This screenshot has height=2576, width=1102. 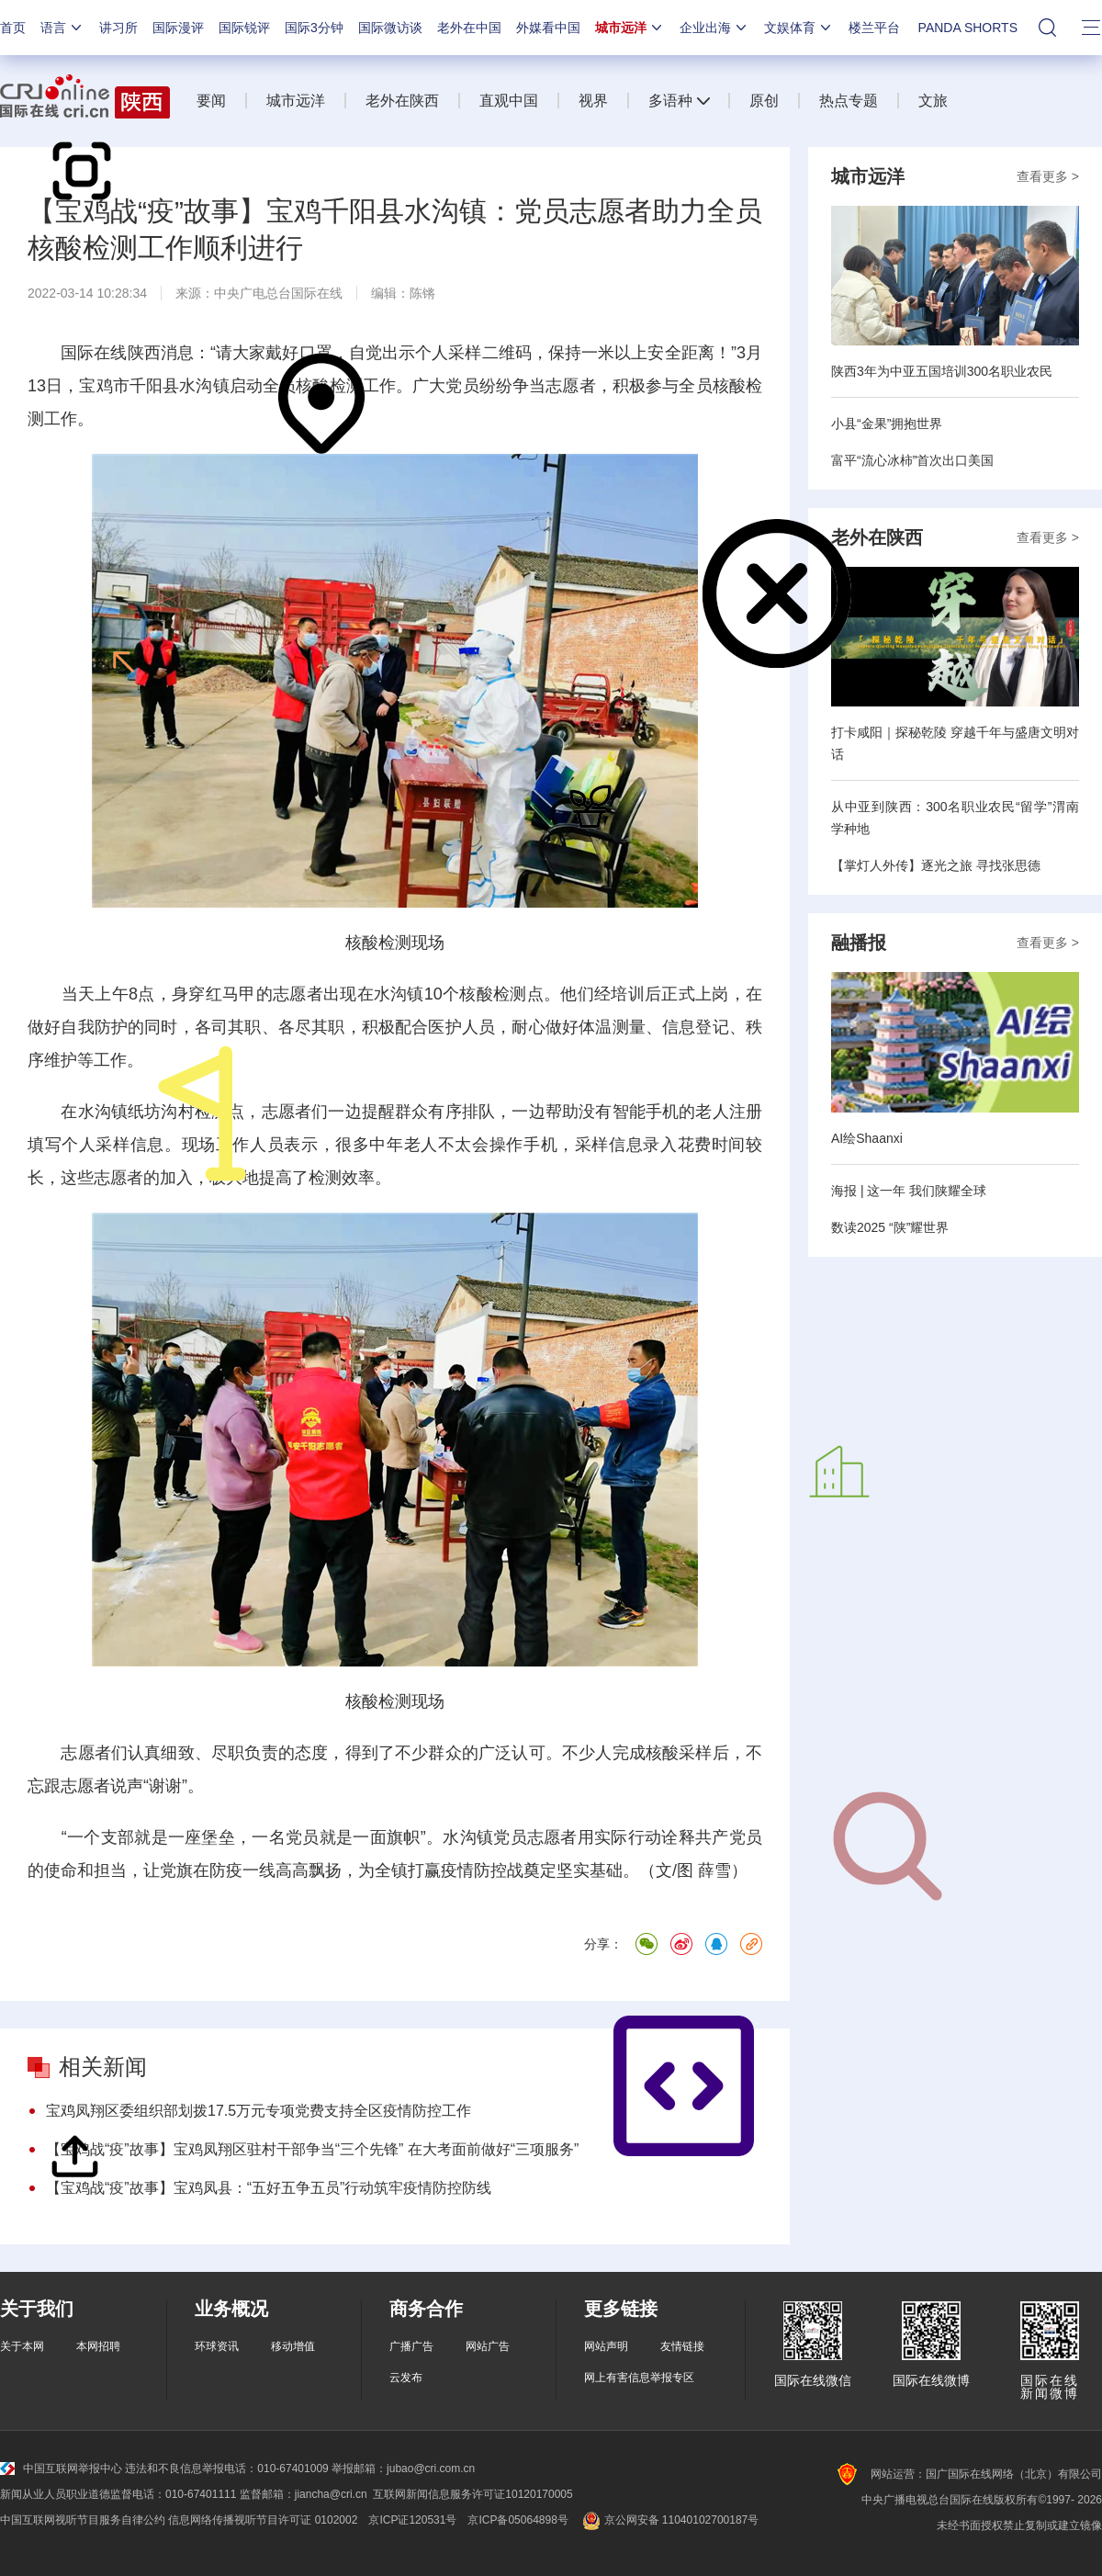 I want to click on close or dismiss a dialog, so click(x=777, y=593).